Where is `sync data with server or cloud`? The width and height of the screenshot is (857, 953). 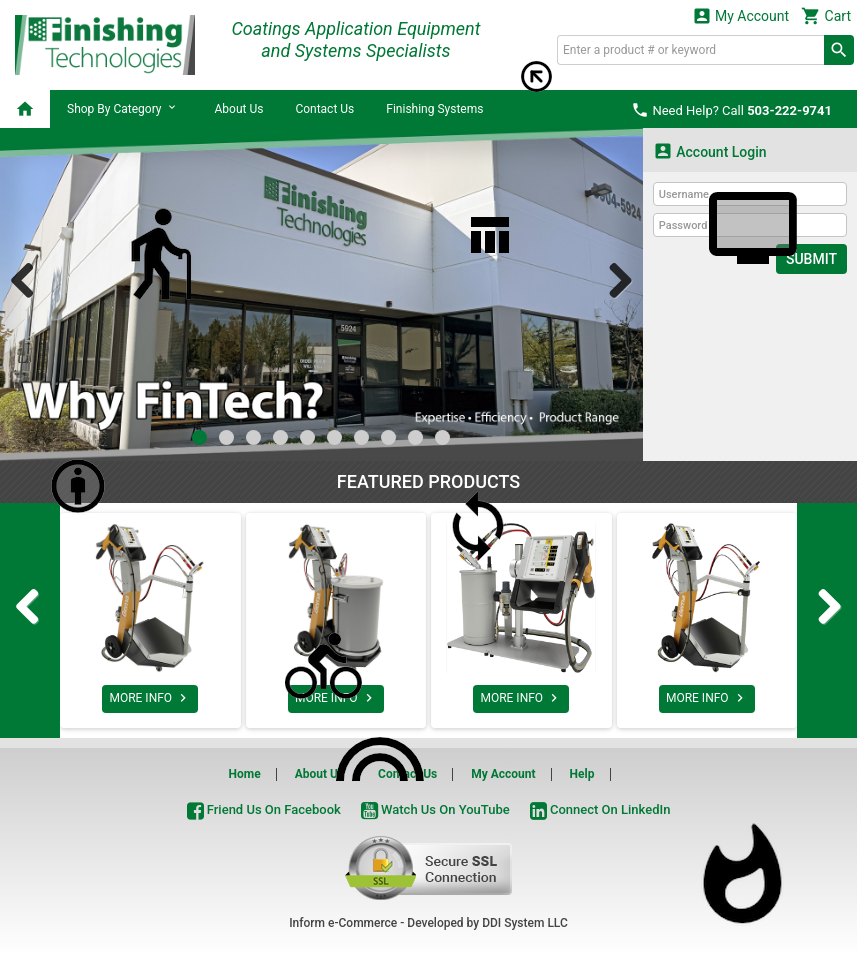
sync data with server or cloud is located at coordinates (478, 526).